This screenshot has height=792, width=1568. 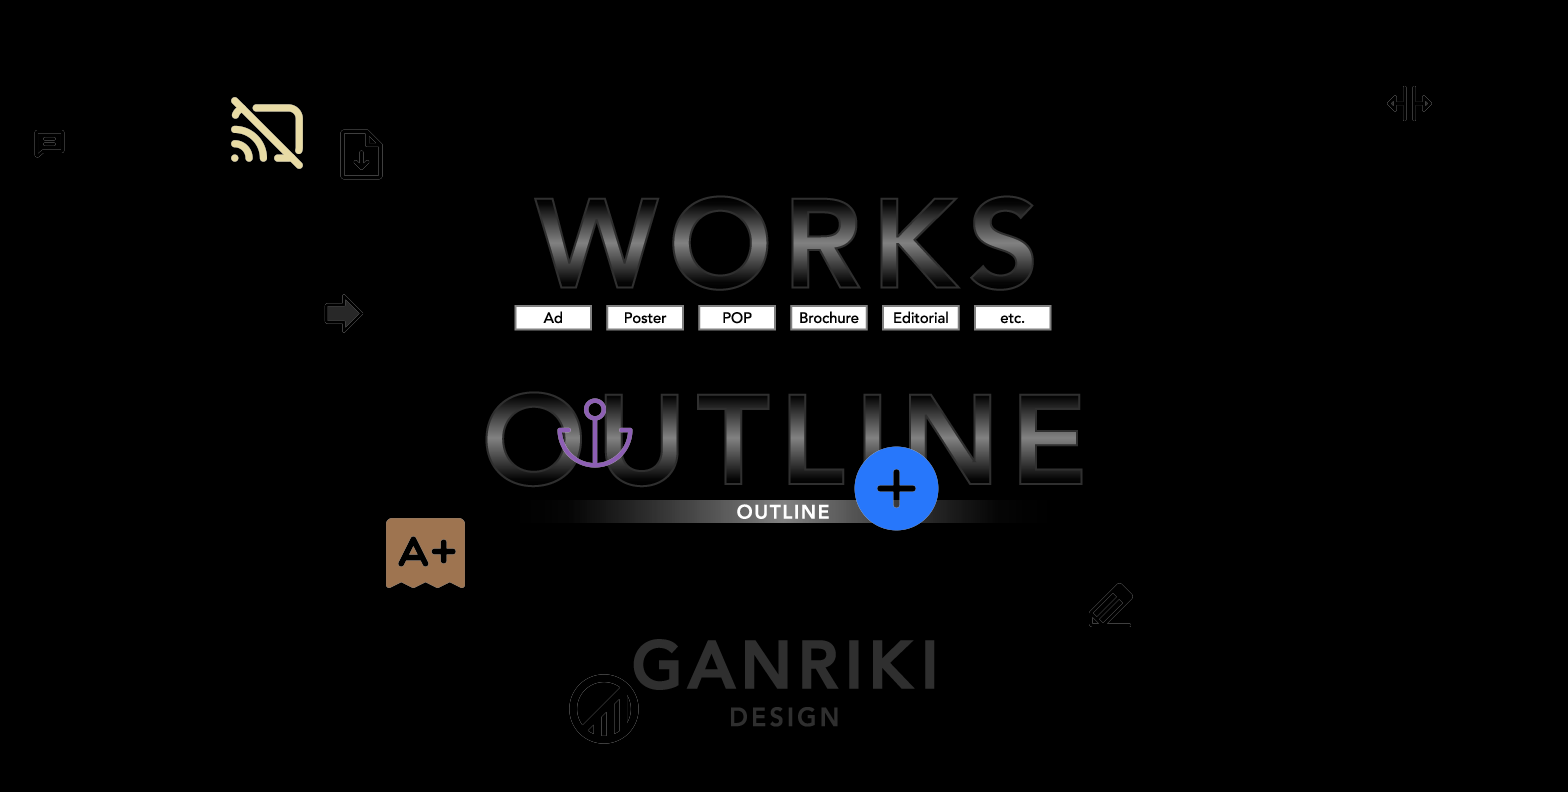 I want to click on navigate to the next item or step, so click(x=342, y=313).